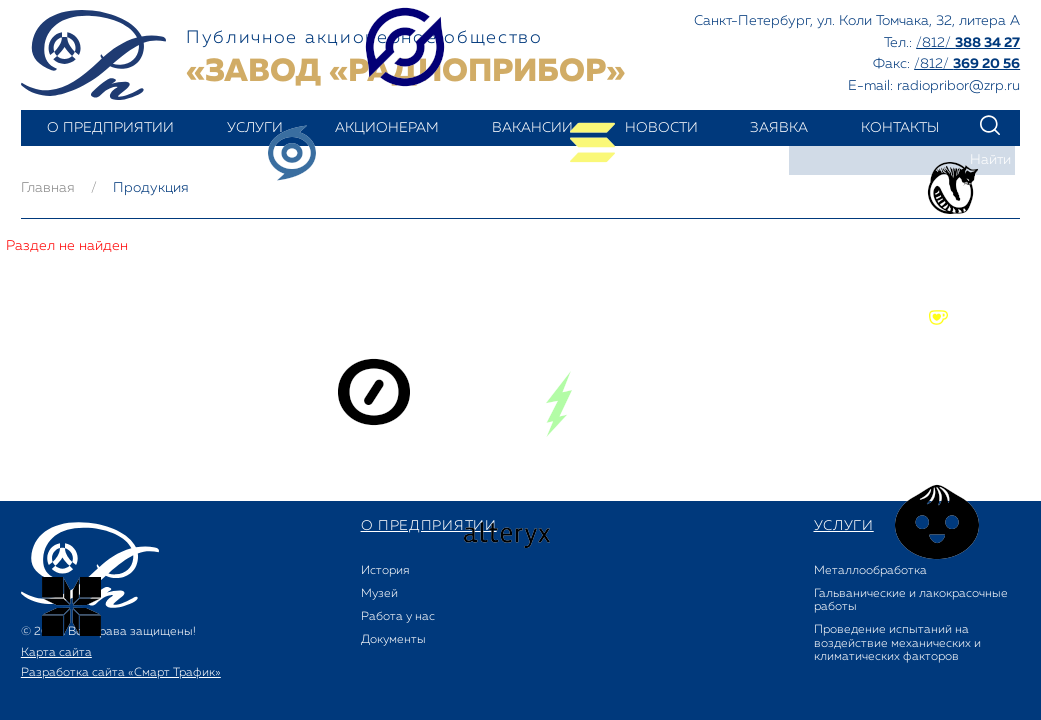 The width and height of the screenshot is (1041, 720). What do you see at coordinates (937, 522) in the screenshot?
I see `indicates a project using the bun javascript runtime` at bounding box center [937, 522].